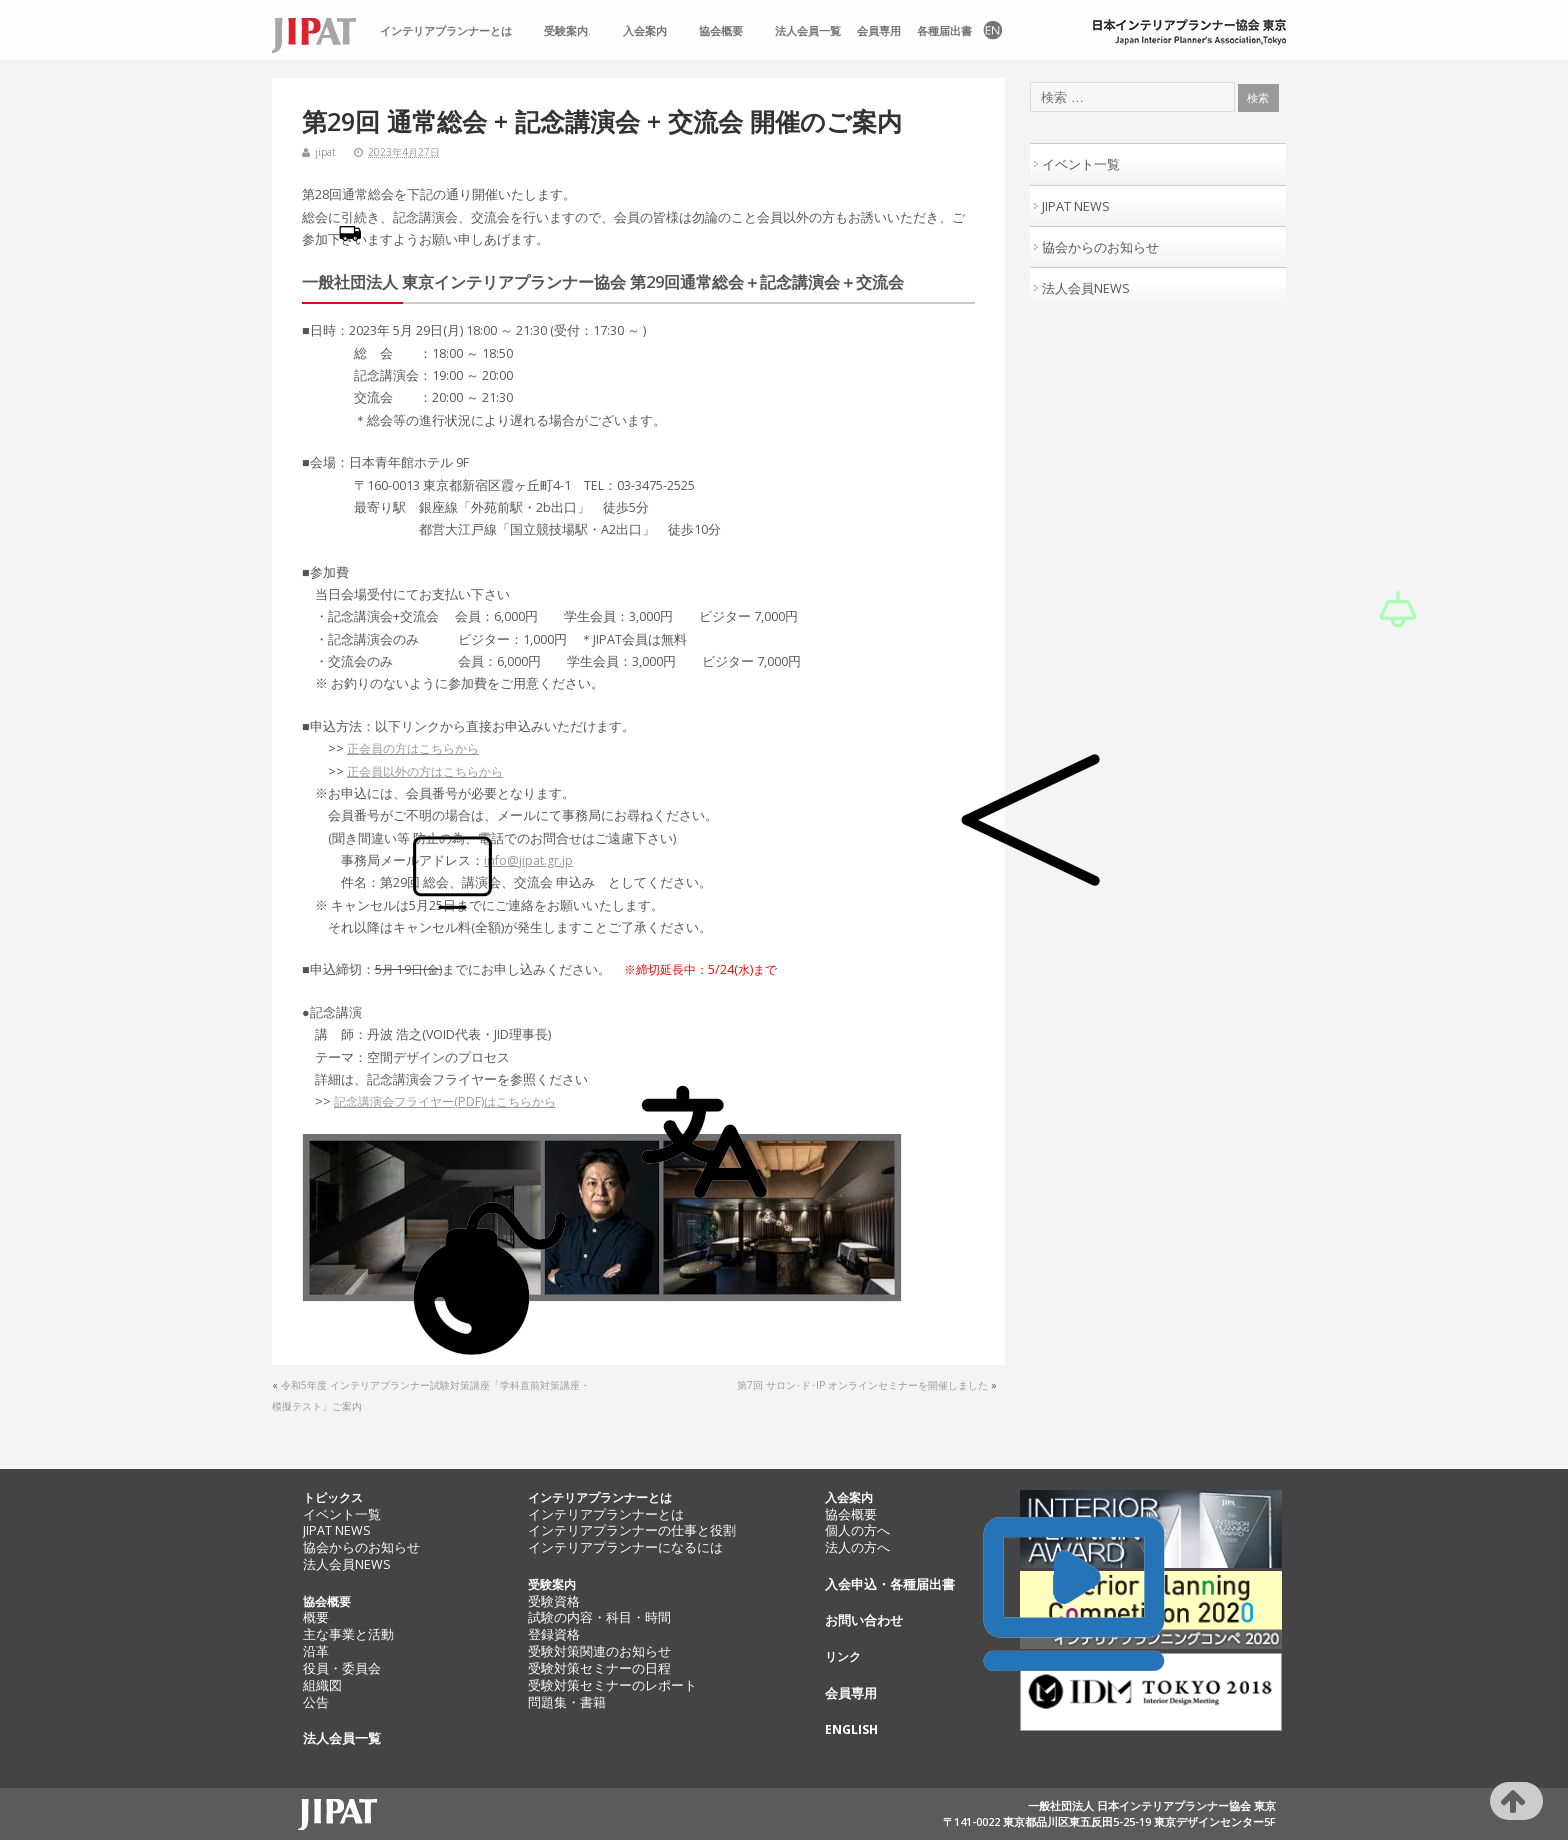 This screenshot has width=1568, height=1840. I want to click on play or watch a video, so click(1074, 1594).